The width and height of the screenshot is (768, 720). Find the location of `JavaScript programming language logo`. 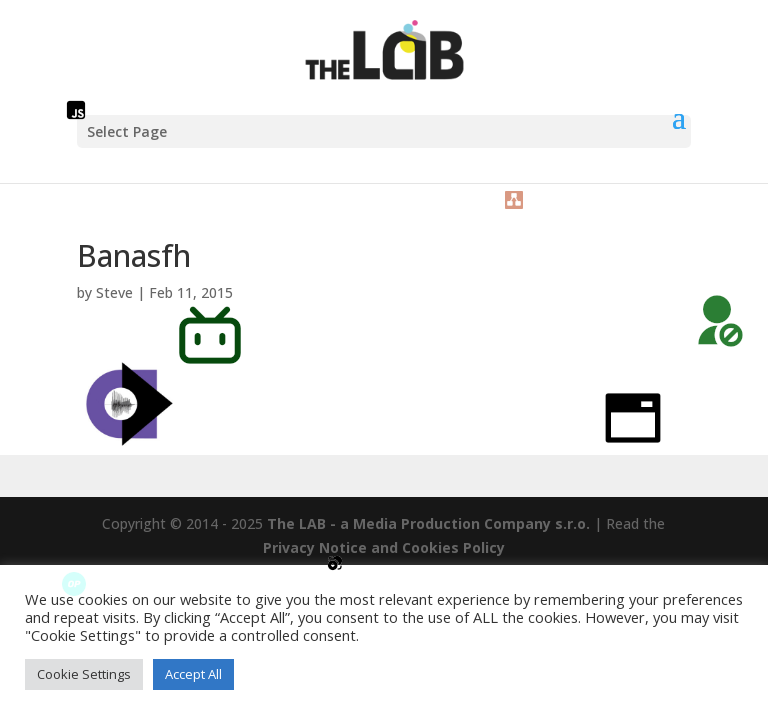

JavaScript programming language logo is located at coordinates (76, 110).